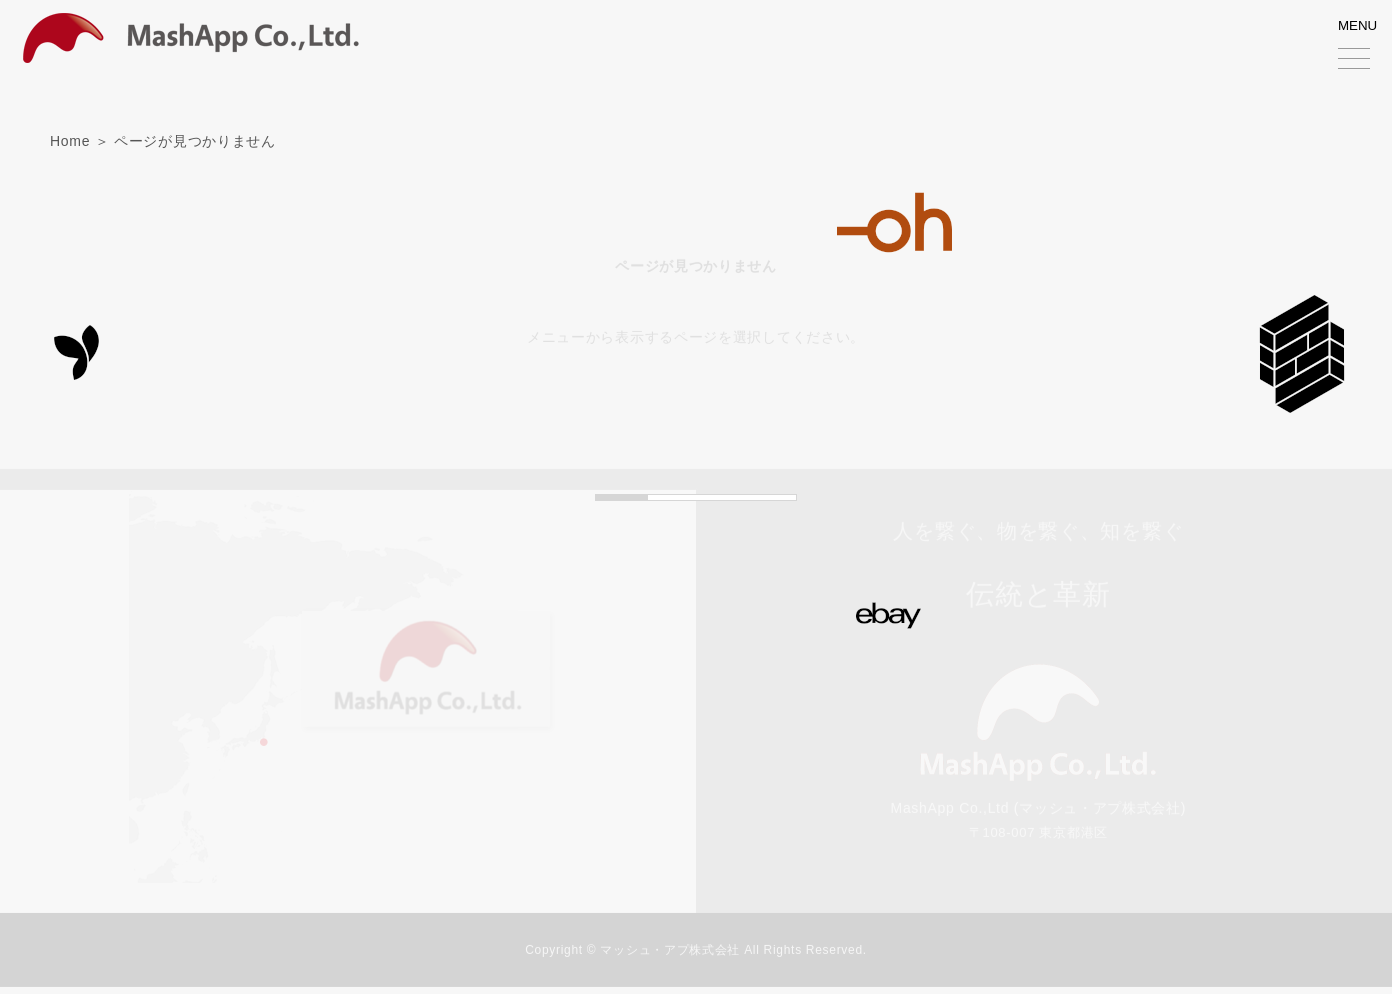 This screenshot has height=994, width=1392. Describe the element at coordinates (894, 222) in the screenshot. I see `oh dear website monitoring service logo` at that location.